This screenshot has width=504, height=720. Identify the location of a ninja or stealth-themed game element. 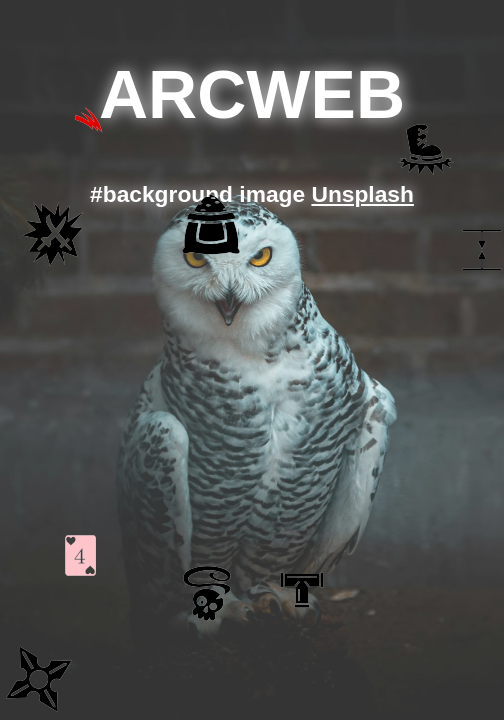
(39, 679).